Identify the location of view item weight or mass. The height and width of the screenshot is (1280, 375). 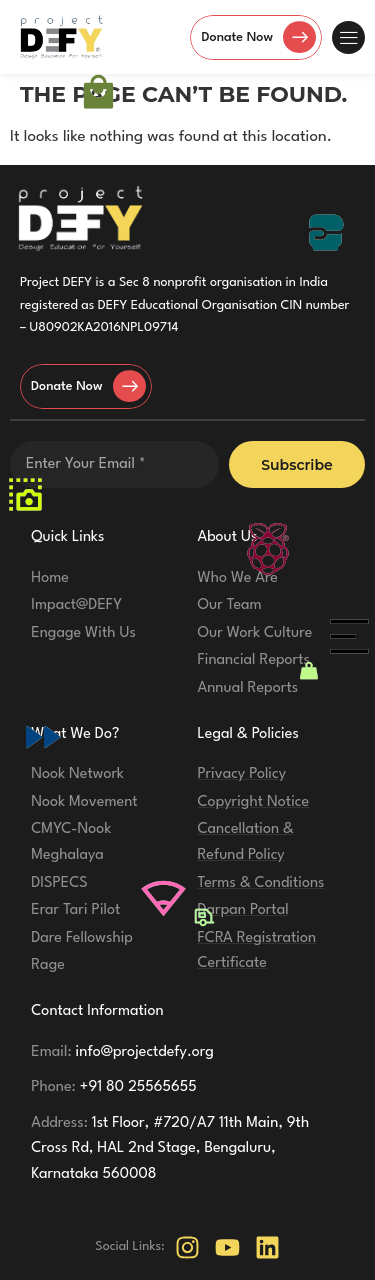
(309, 671).